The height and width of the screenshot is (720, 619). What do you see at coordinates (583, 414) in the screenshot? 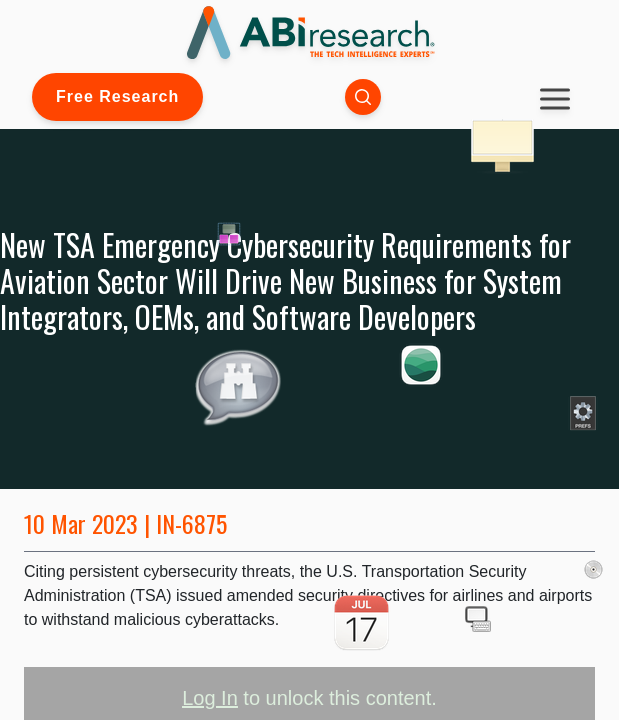
I see `open GarageBand preferences or settings` at bounding box center [583, 414].